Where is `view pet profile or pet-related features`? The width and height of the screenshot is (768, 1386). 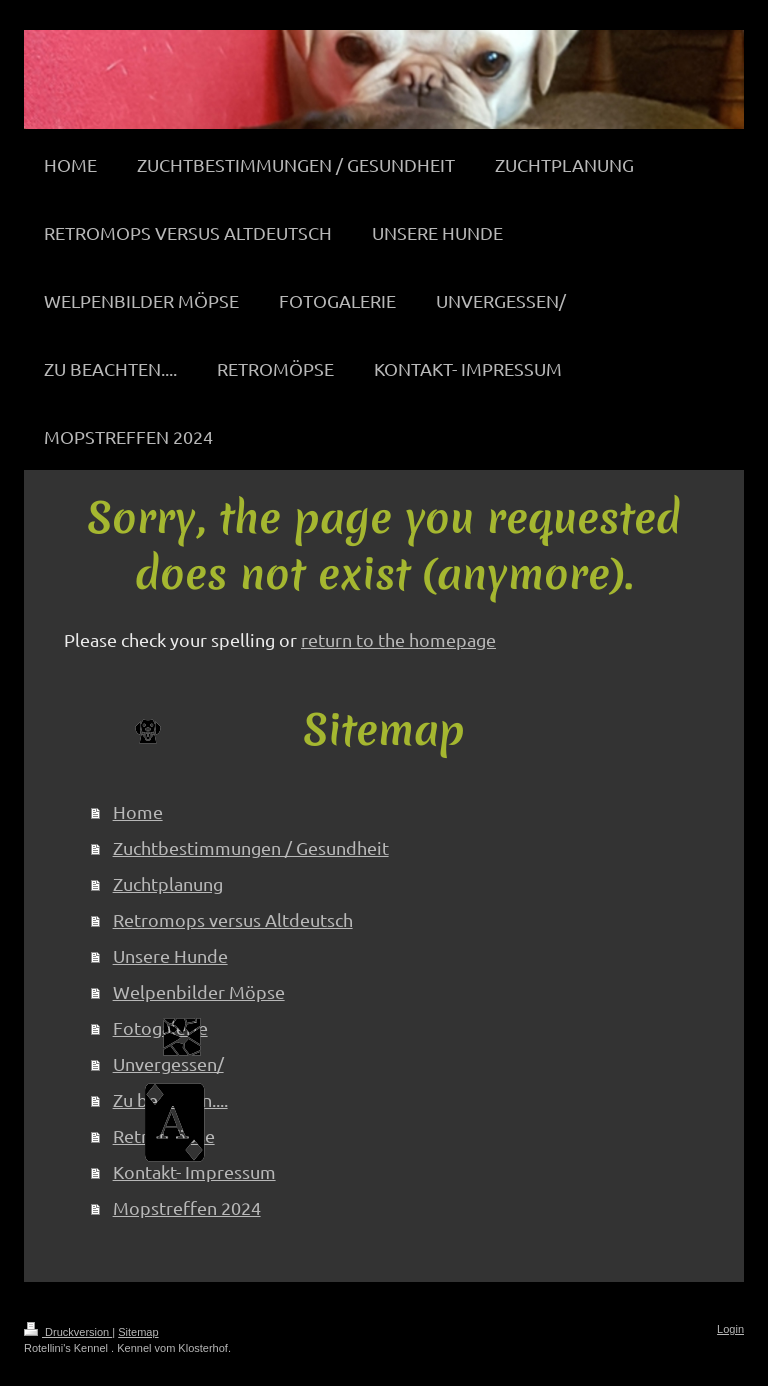 view pet profile or pet-related features is located at coordinates (148, 731).